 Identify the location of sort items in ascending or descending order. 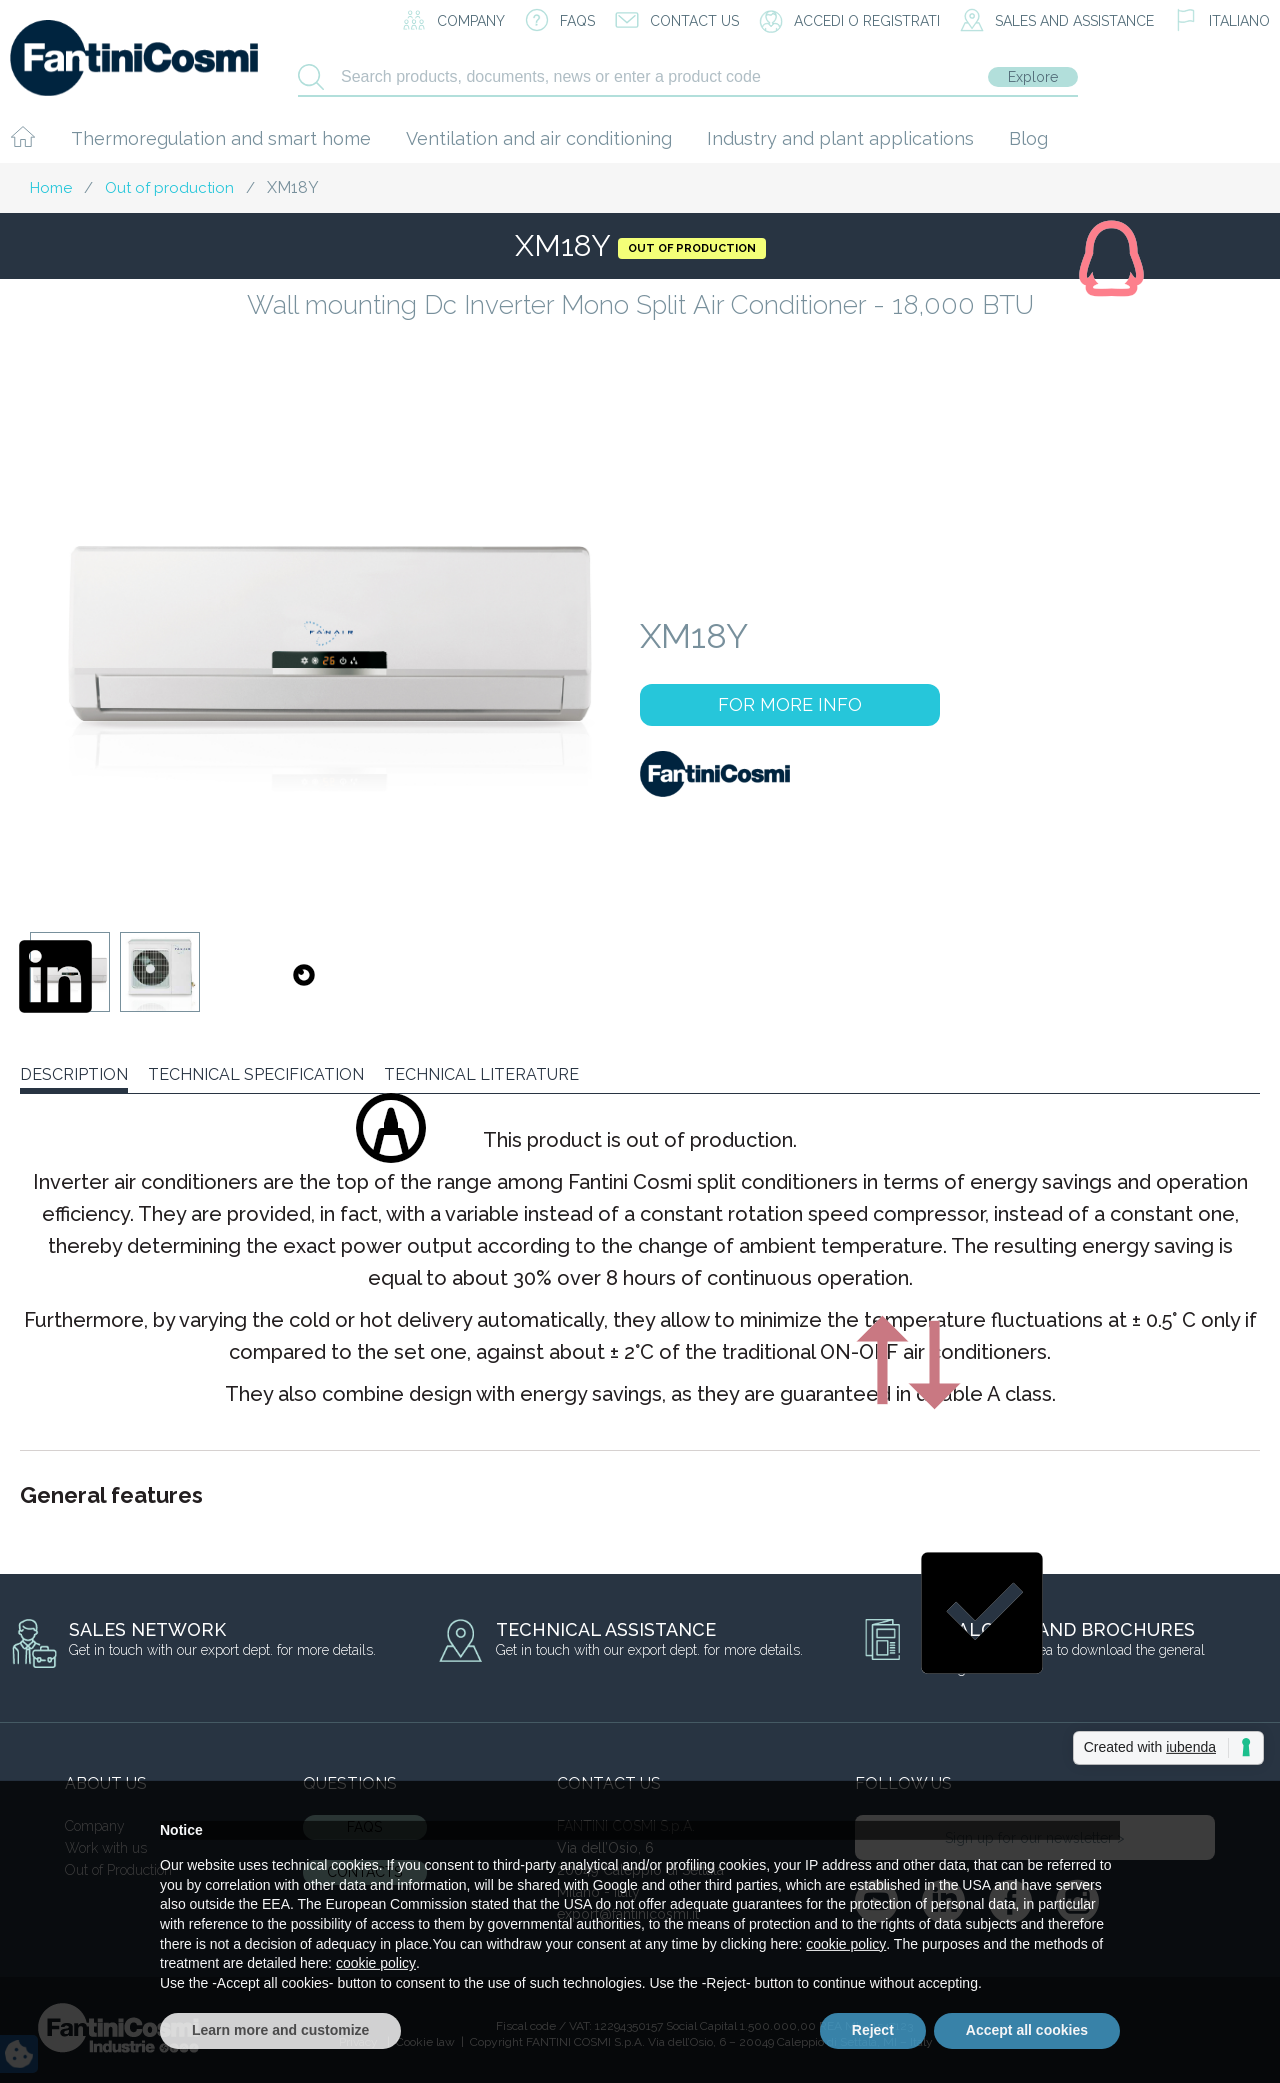
(908, 1362).